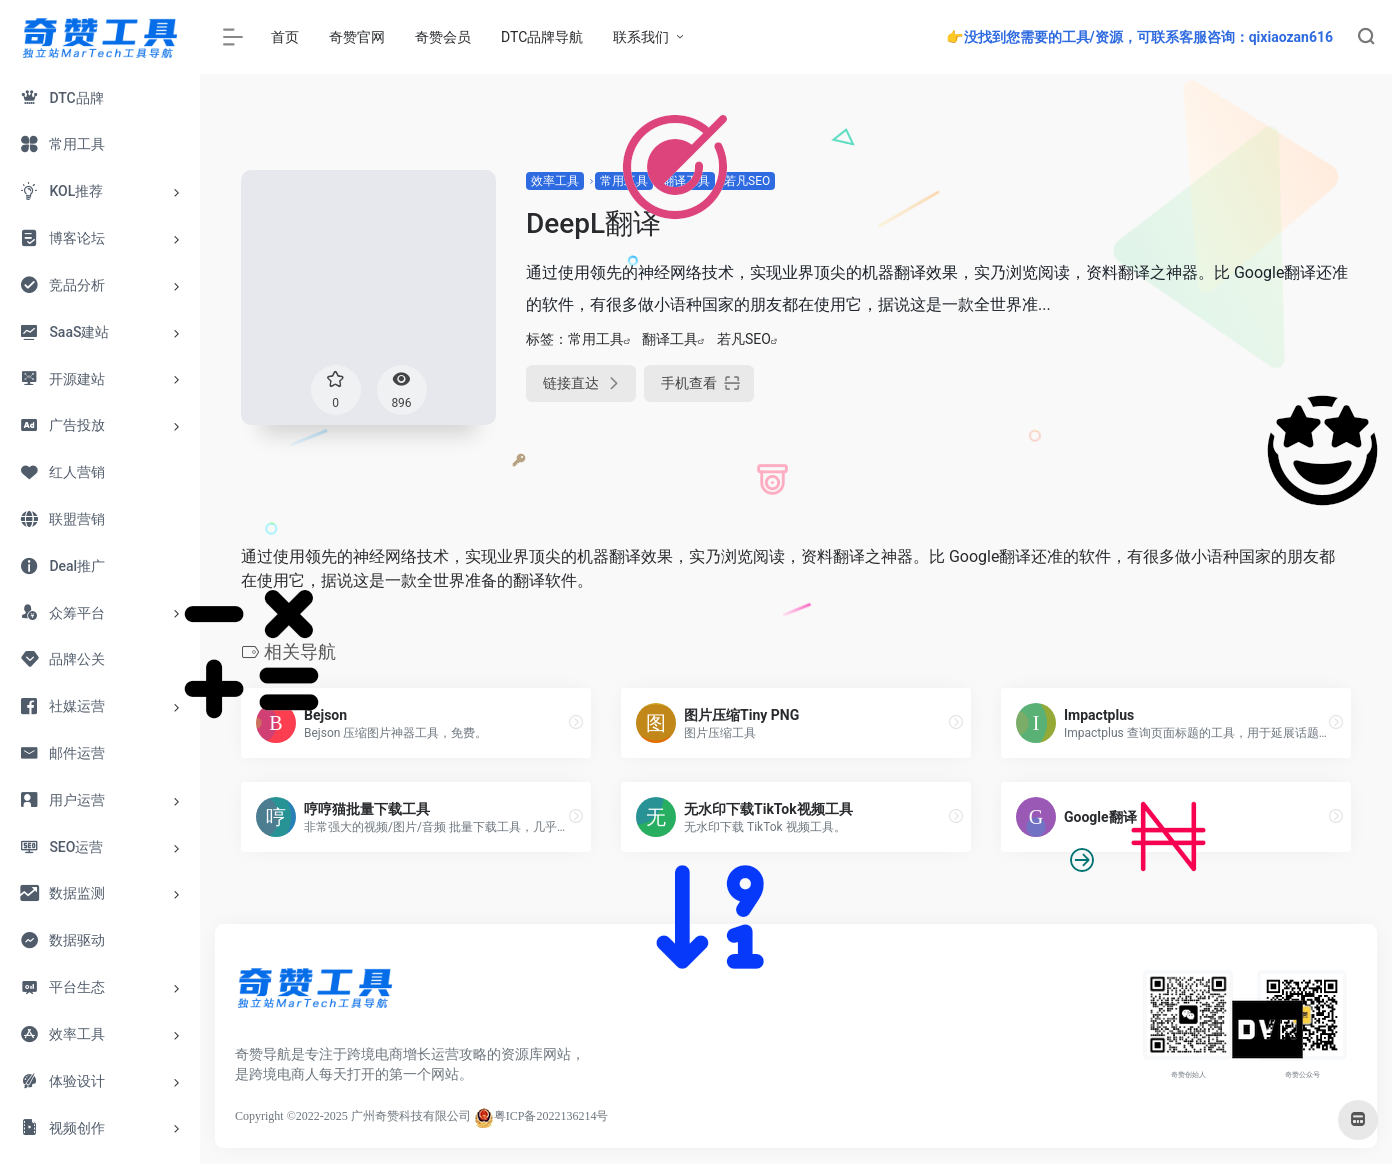 This screenshot has height=1164, width=1392. I want to click on access security camera settings, so click(772, 479).